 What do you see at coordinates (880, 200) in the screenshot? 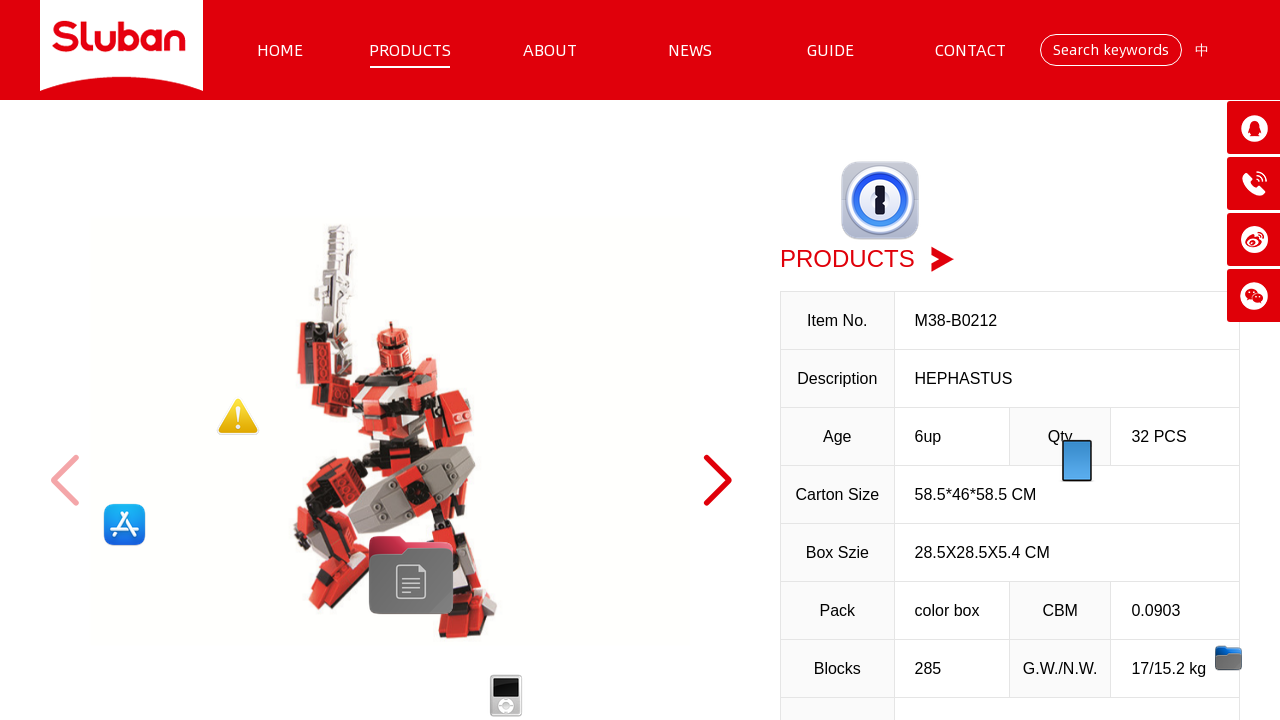
I see `open 1Password to access saved passwords` at bounding box center [880, 200].